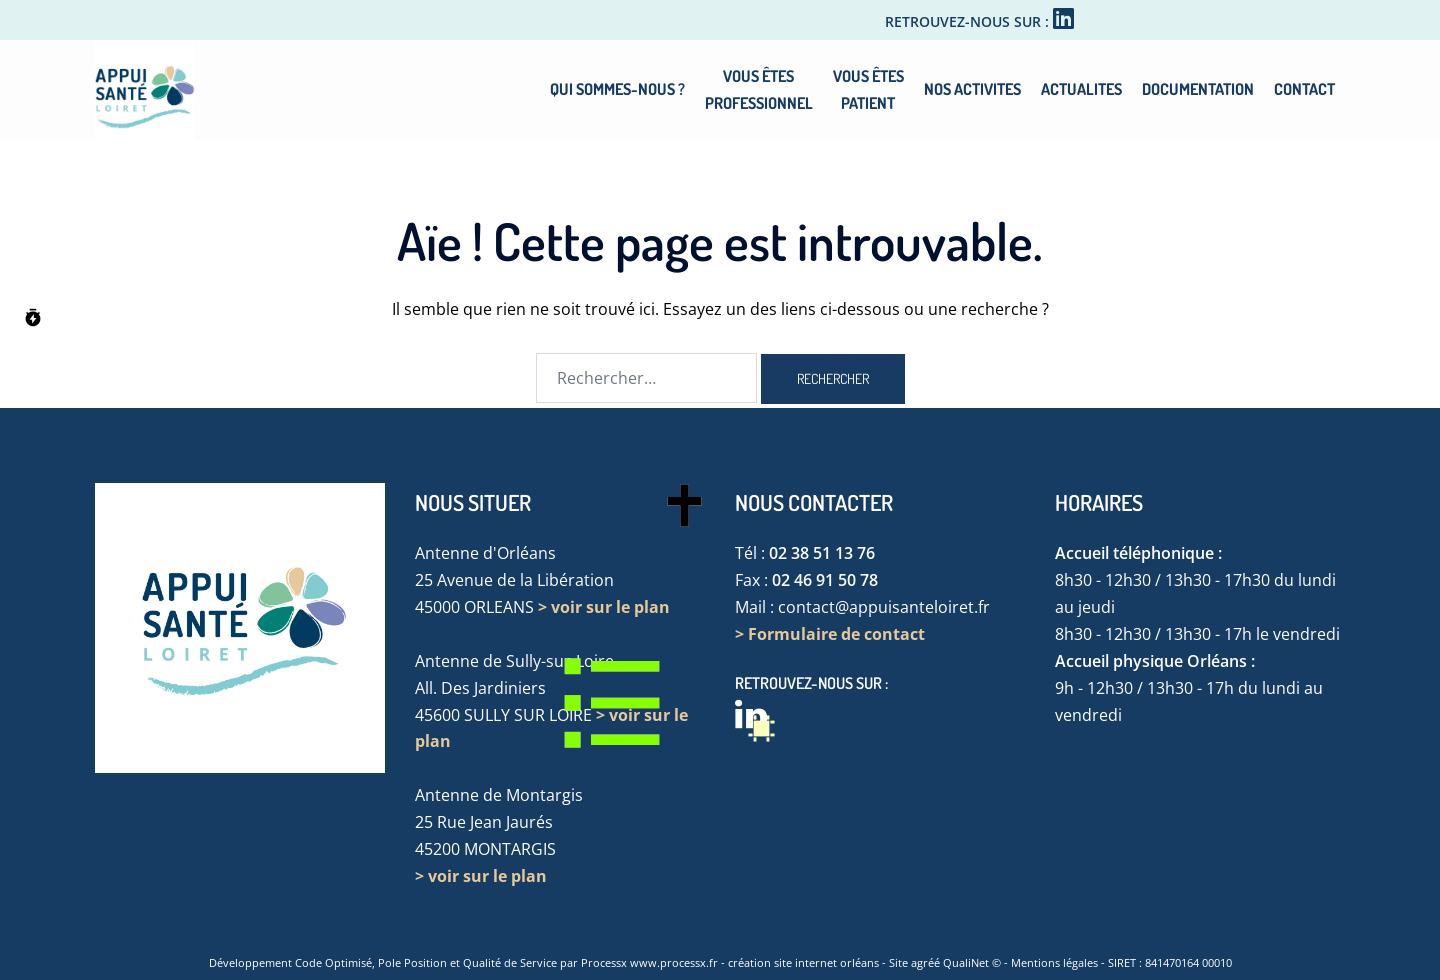  Describe the element at coordinates (684, 505) in the screenshot. I see `christian cross symbol or religious content indicator` at that location.